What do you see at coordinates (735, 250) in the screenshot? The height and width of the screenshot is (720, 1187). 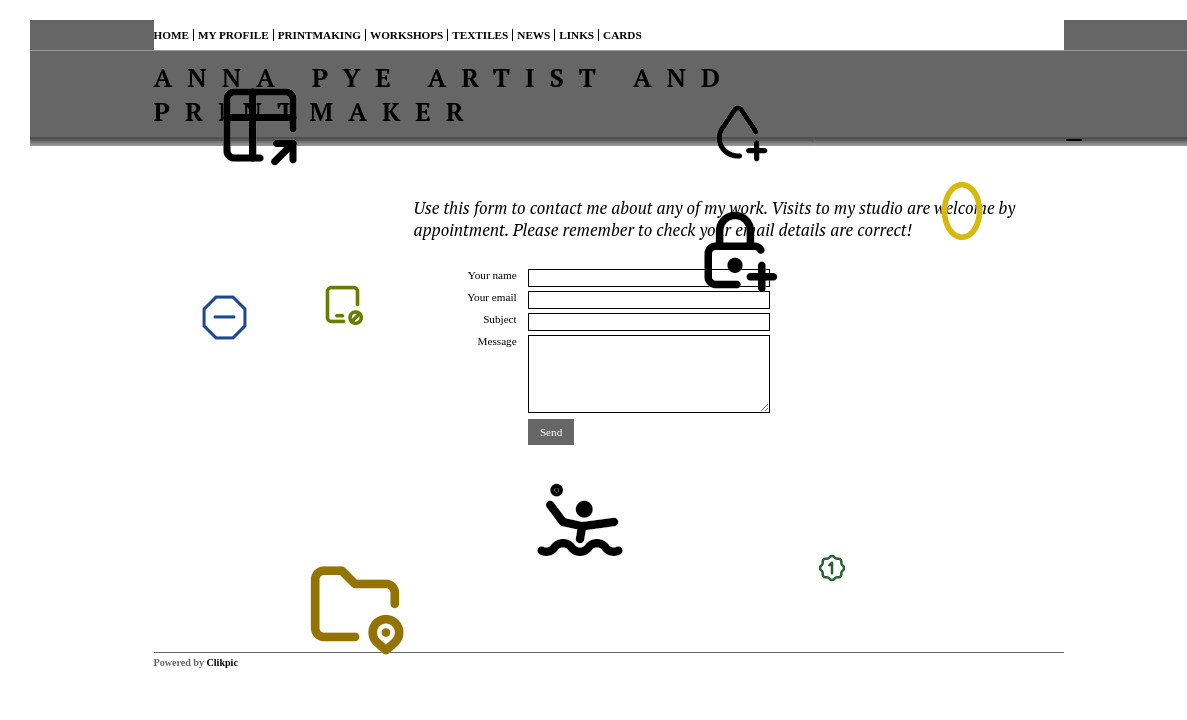 I see `add a new password or security credential` at bounding box center [735, 250].